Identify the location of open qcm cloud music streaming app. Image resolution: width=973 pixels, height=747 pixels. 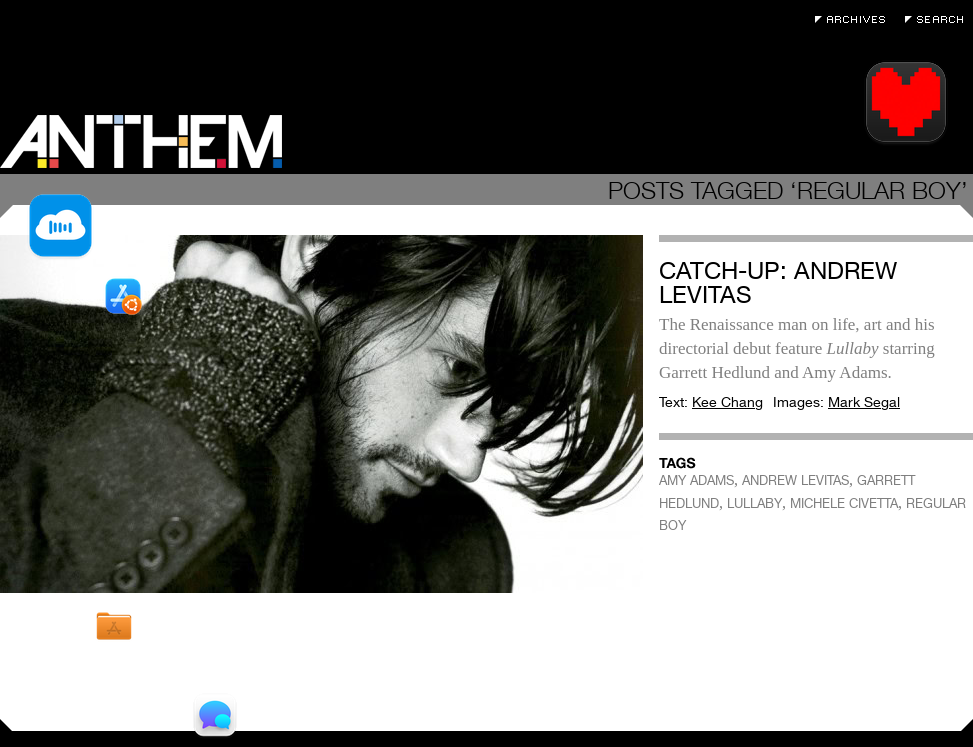
(60, 225).